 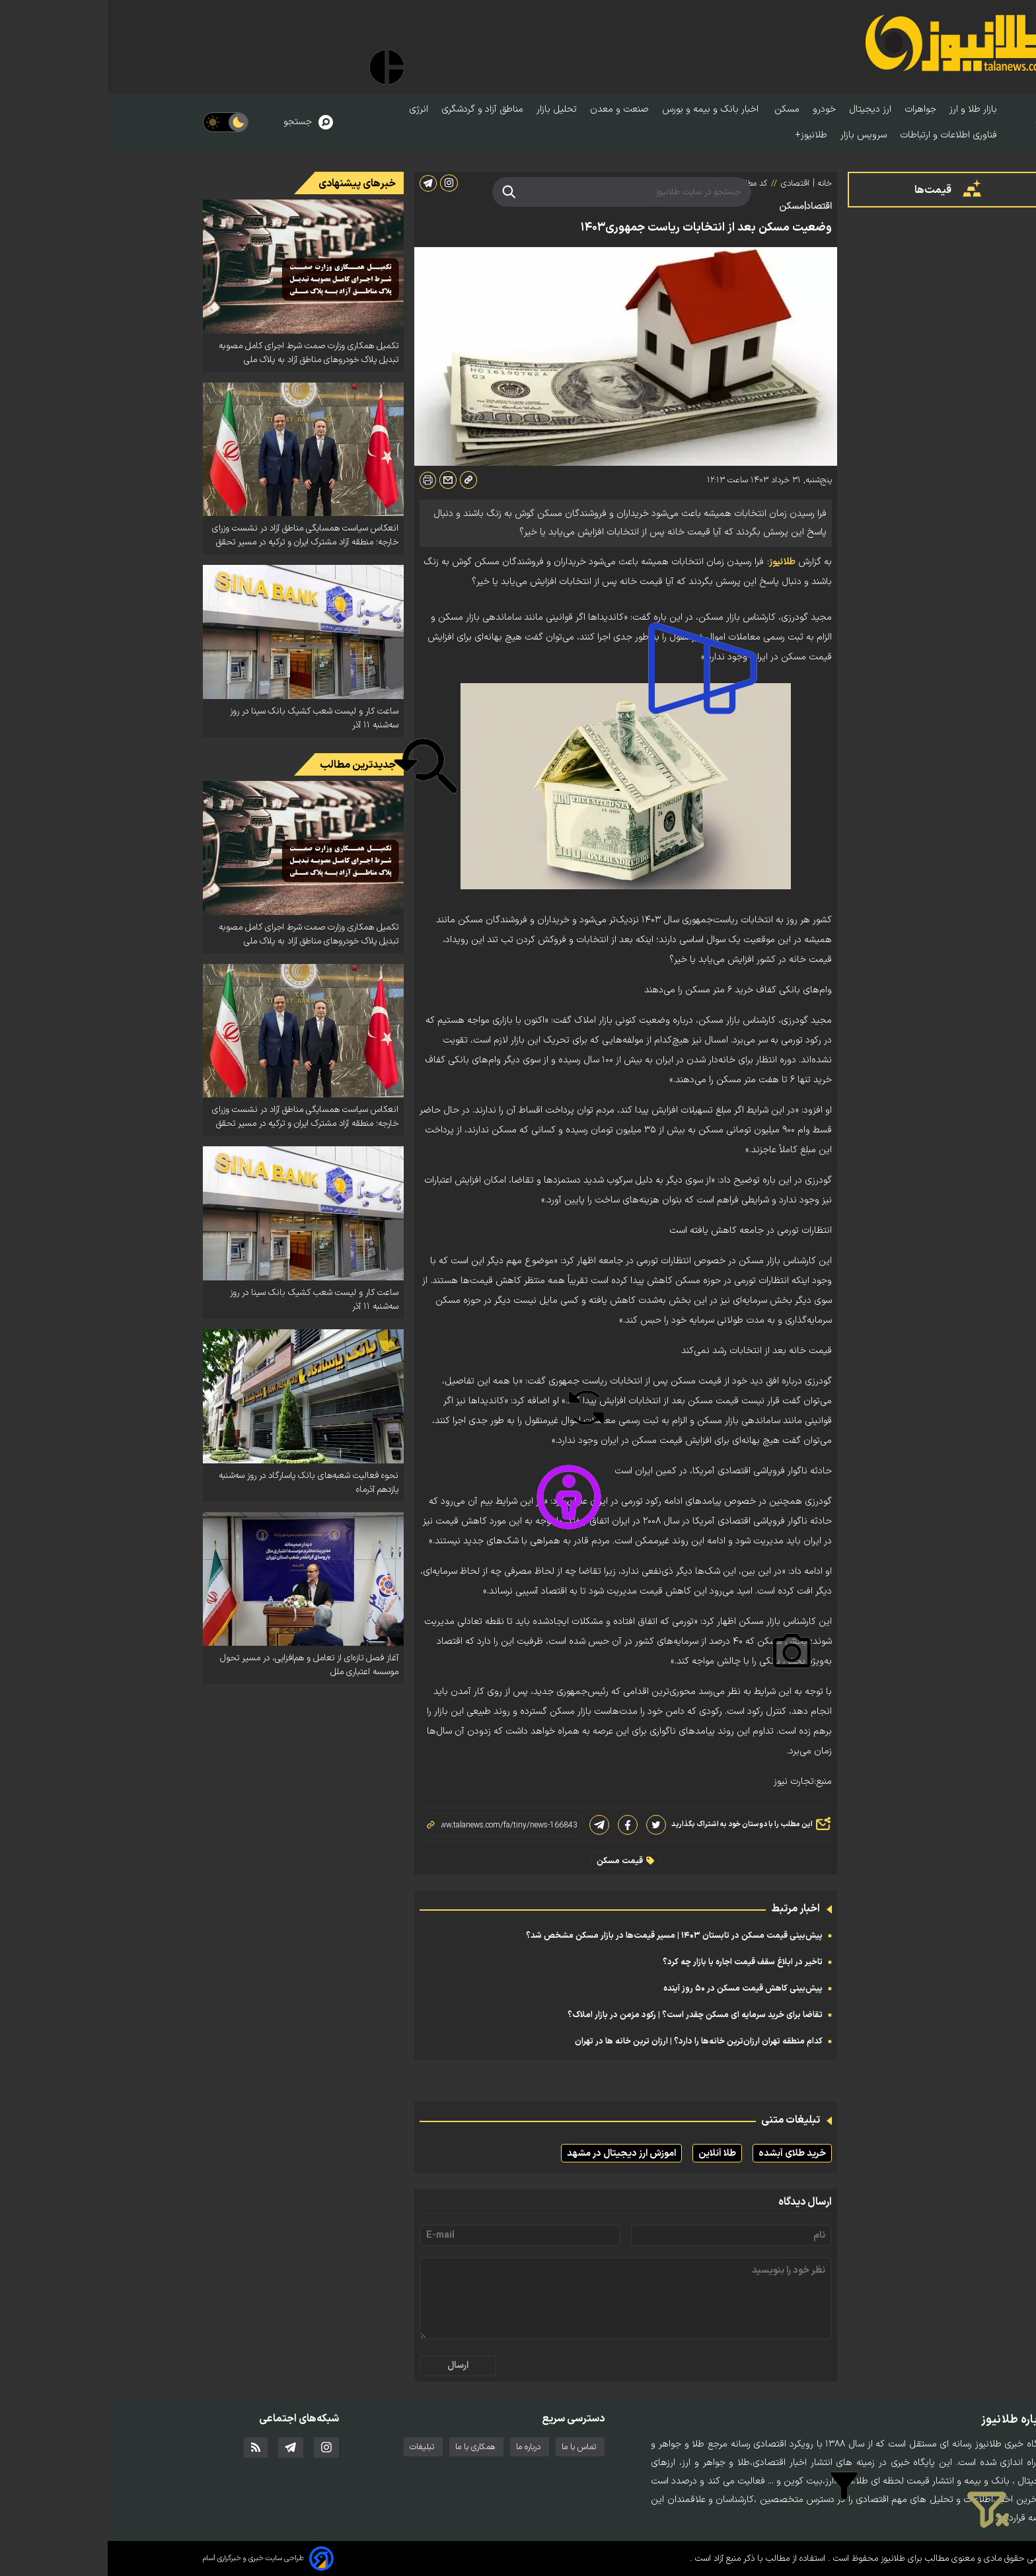 What do you see at coordinates (844, 2485) in the screenshot?
I see `filter or sort content` at bounding box center [844, 2485].